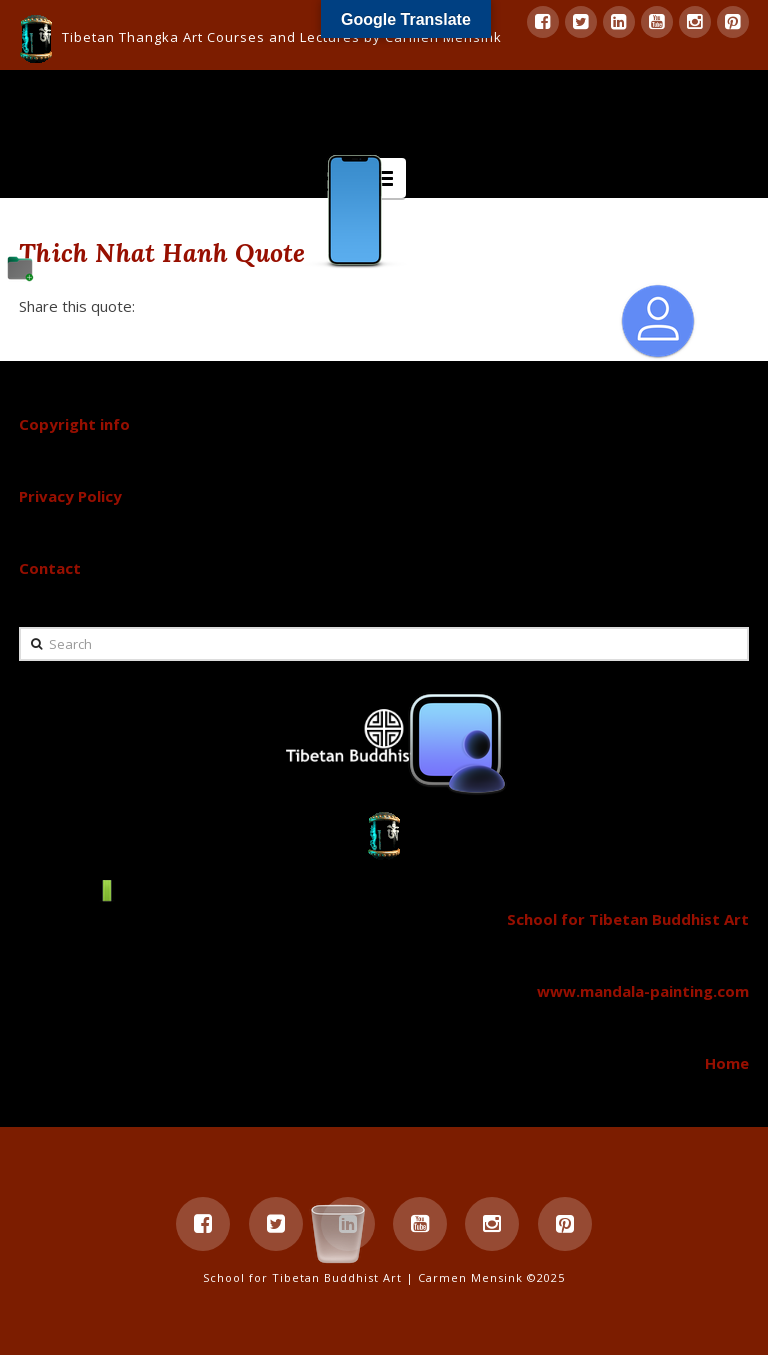 The image size is (768, 1355). I want to click on indicates a personal or user-owned item, so click(658, 321).